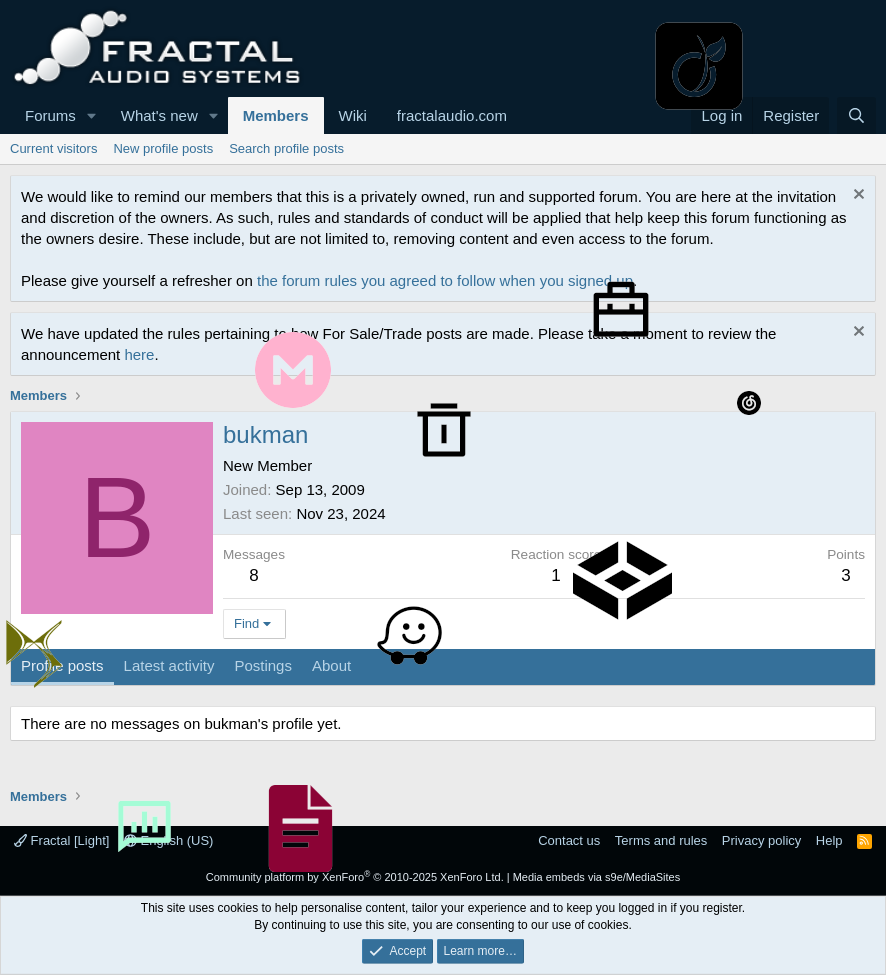  I want to click on open Waze navigation app, so click(409, 635).